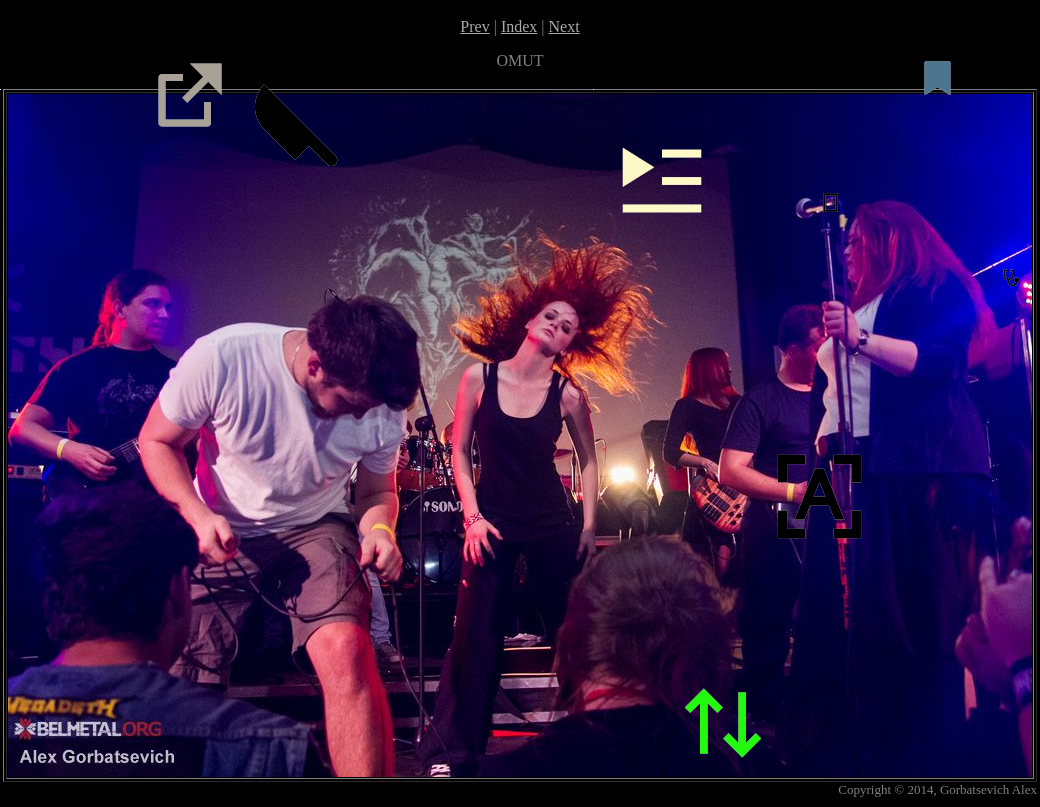 The width and height of the screenshot is (1040, 807). What do you see at coordinates (723, 723) in the screenshot?
I see `sort items in ascending or descending order` at bounding box center [723, 723].